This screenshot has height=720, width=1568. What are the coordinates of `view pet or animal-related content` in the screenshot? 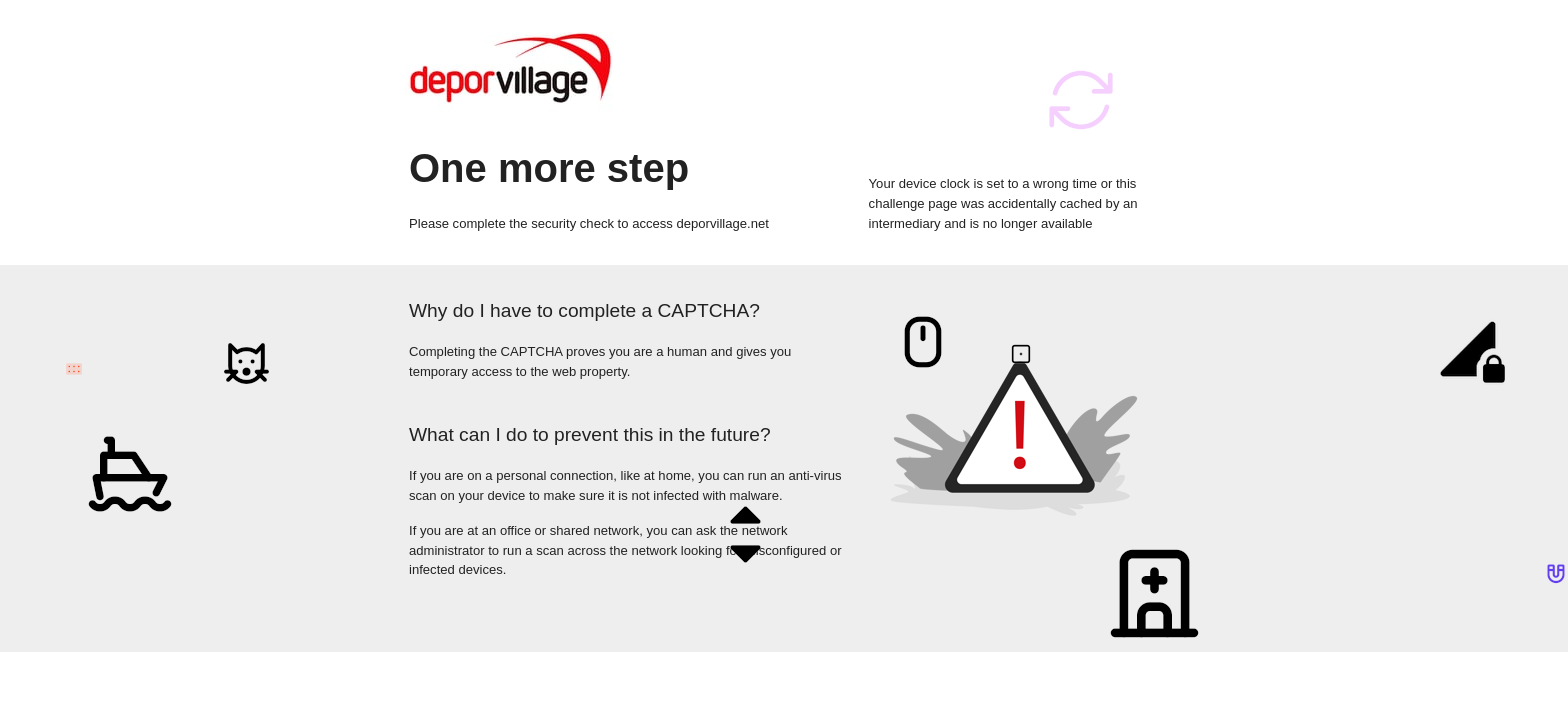 It's located at (246, 363).